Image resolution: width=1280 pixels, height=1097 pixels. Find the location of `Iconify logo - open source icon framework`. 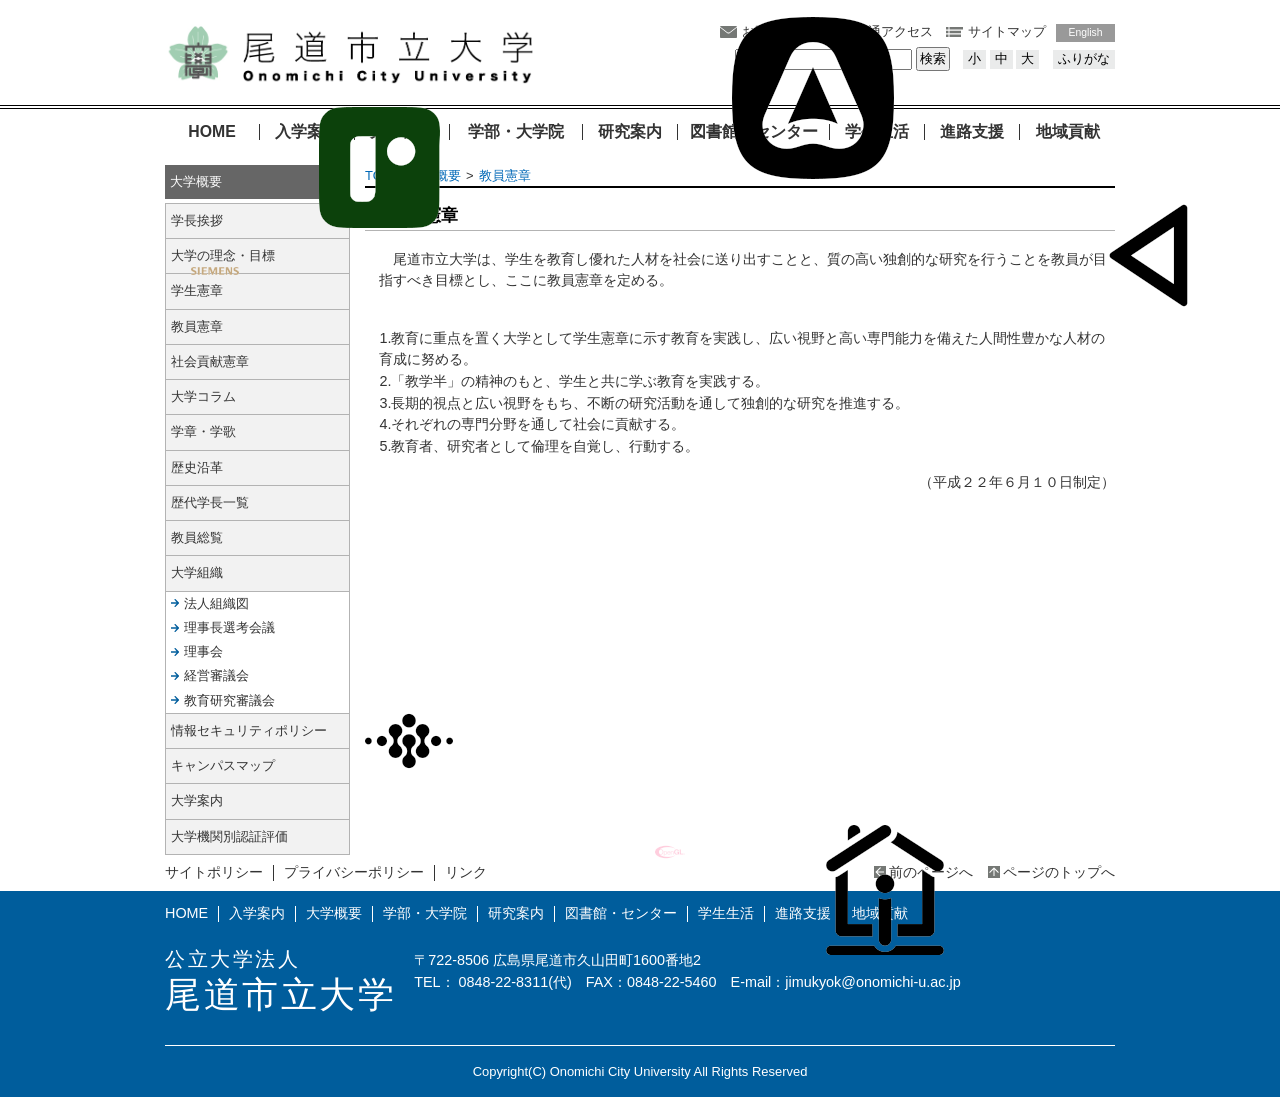

Iconify logo - open source icon framework is located at coordinates (885, 890).